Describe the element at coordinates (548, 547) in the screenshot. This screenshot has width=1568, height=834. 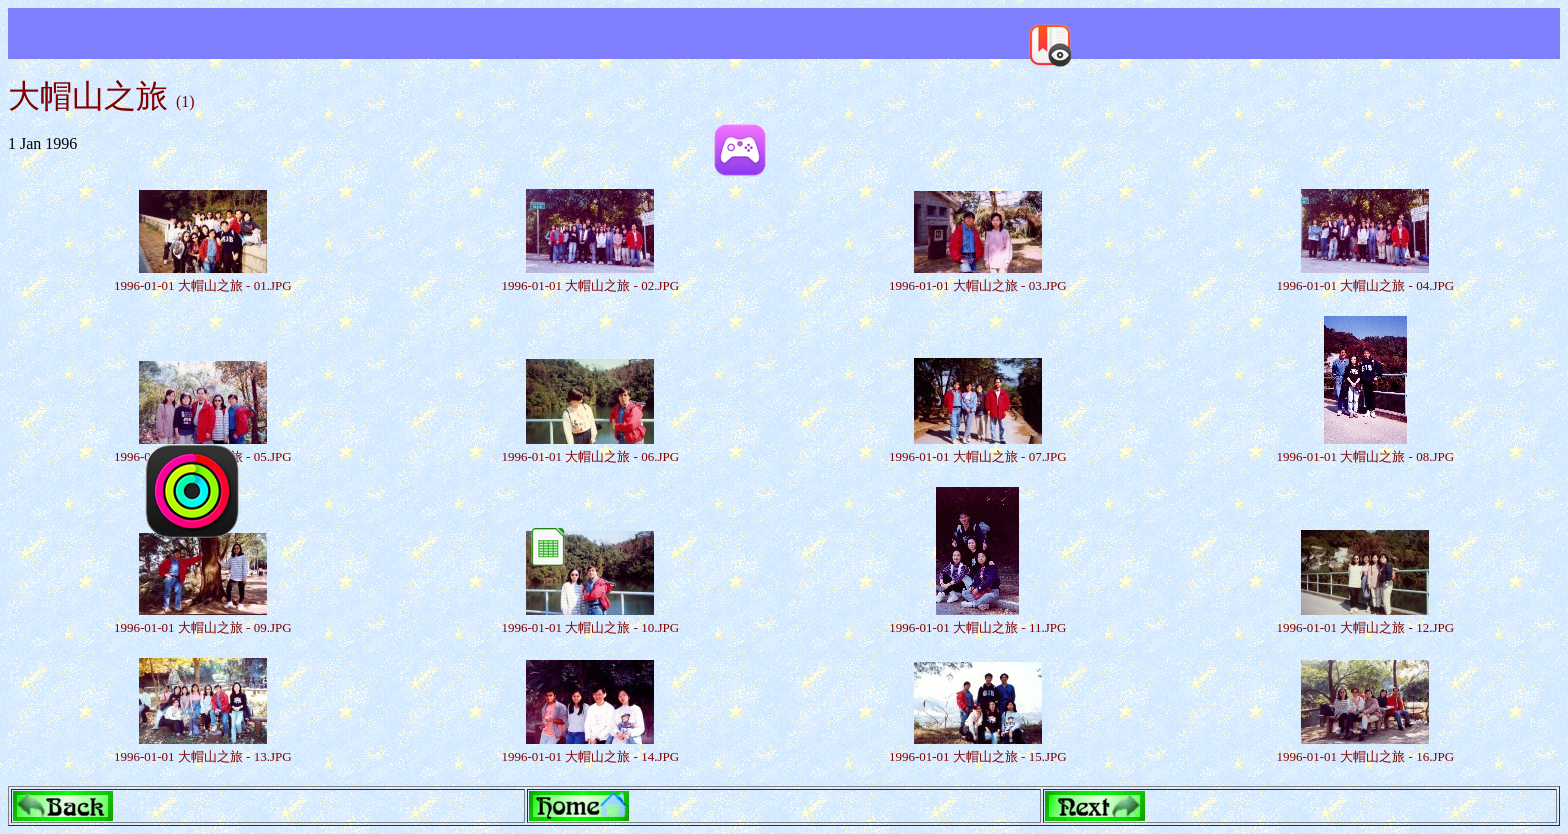
I see `open a LibreOffice Calc spreadsheet file` at that location.